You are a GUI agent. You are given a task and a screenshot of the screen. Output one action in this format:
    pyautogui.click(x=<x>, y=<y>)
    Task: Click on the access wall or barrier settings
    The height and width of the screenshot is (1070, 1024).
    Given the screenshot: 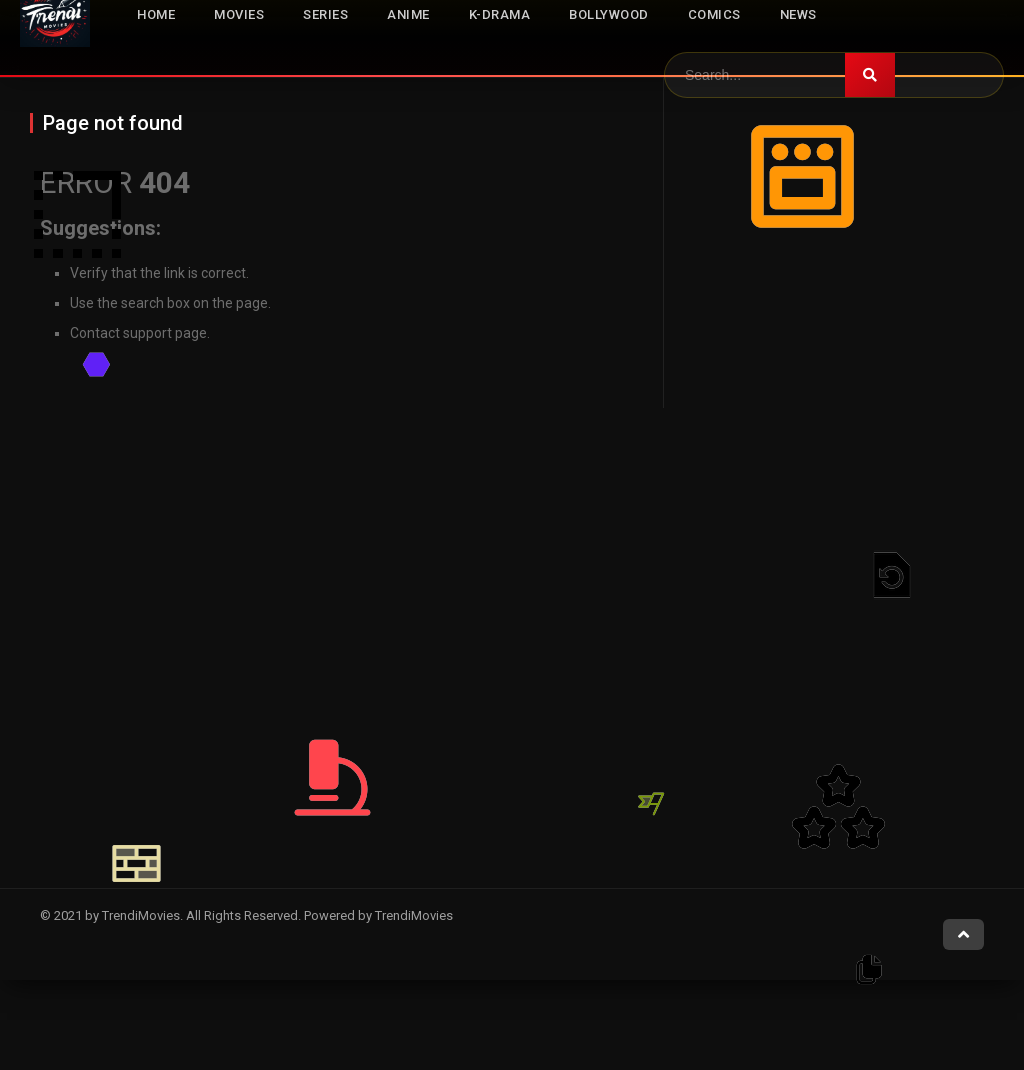 What is the action you would take?
    pyautogui.click(x=136, y=863)
    